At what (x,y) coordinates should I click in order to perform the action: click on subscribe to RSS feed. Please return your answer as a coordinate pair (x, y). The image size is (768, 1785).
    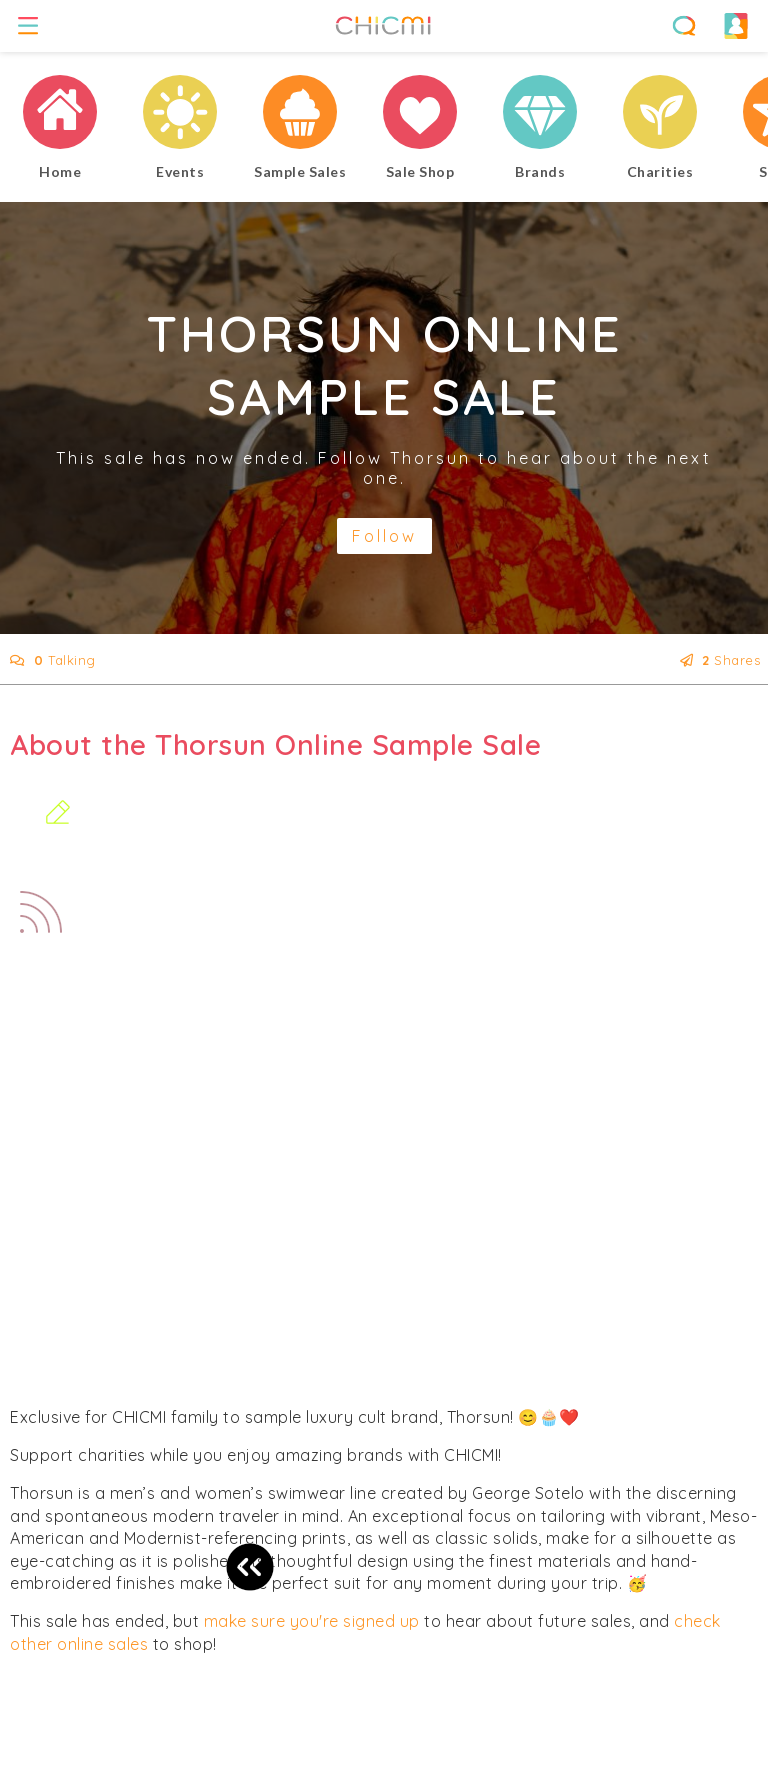
    Looking at the image, I should click on (39, 914).